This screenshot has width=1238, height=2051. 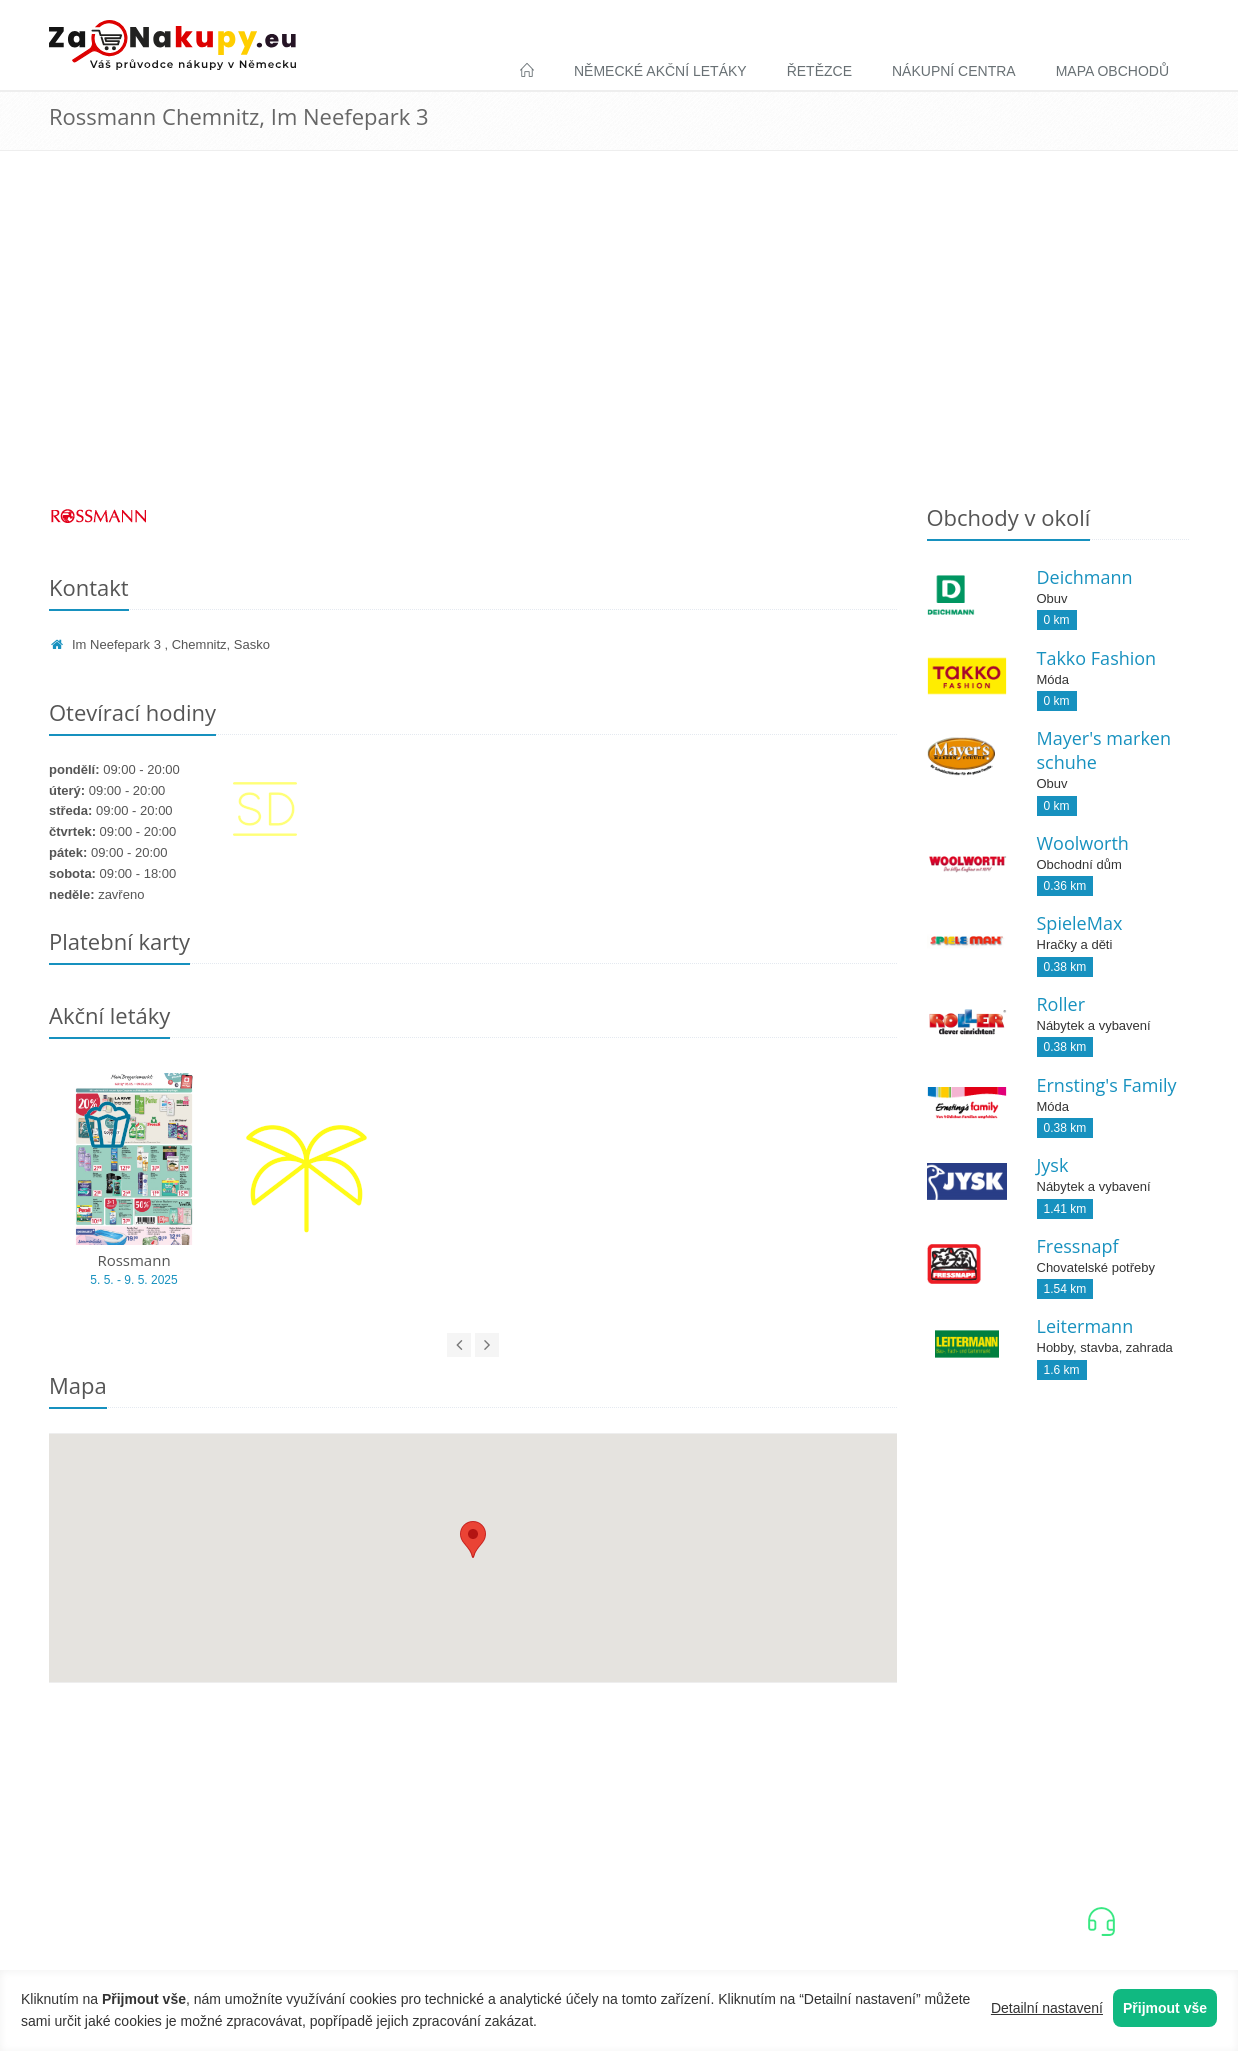 What do you see at coordinates (265, 809) in the screenshot?
I see `indicates standard definition video quality` at bounding box center [265, 809].